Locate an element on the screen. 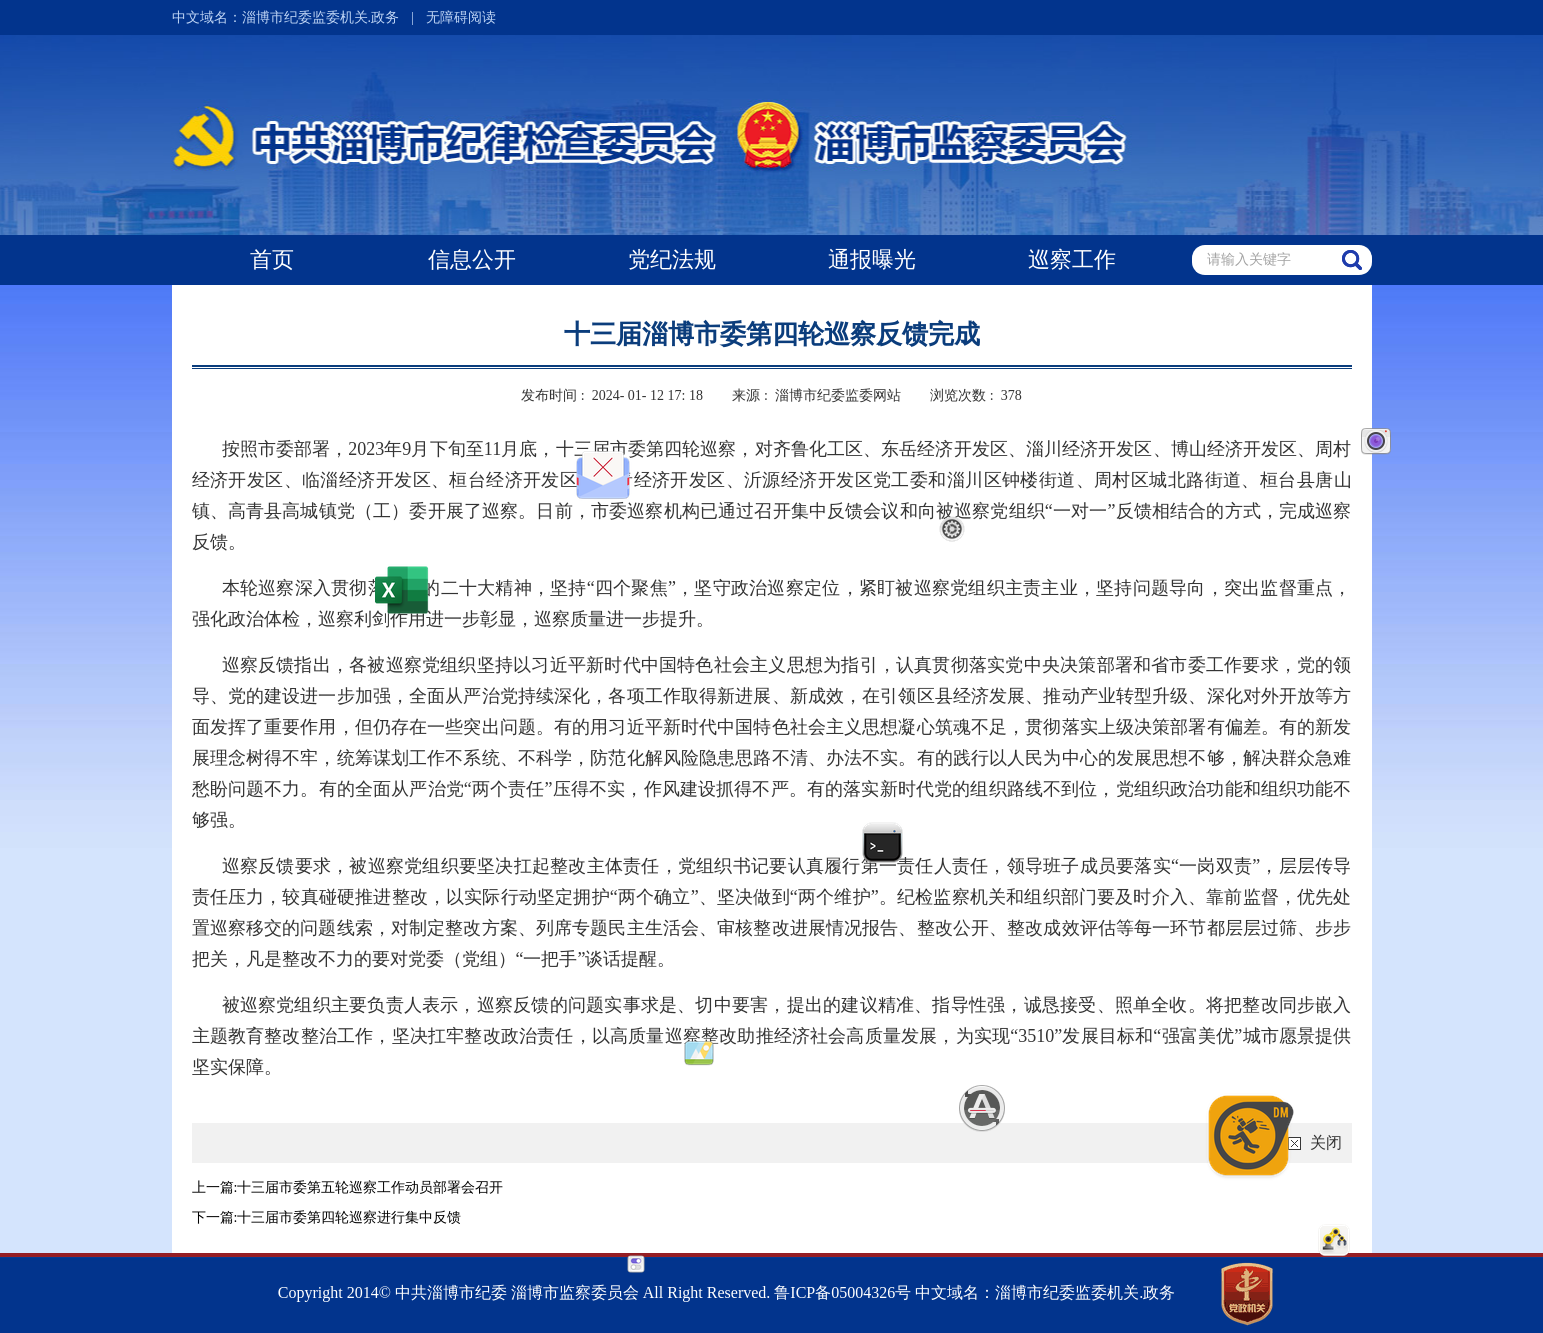 The image size is (1543, 1333). open gnome builder development environment is located at coordinates (1334, 1240).